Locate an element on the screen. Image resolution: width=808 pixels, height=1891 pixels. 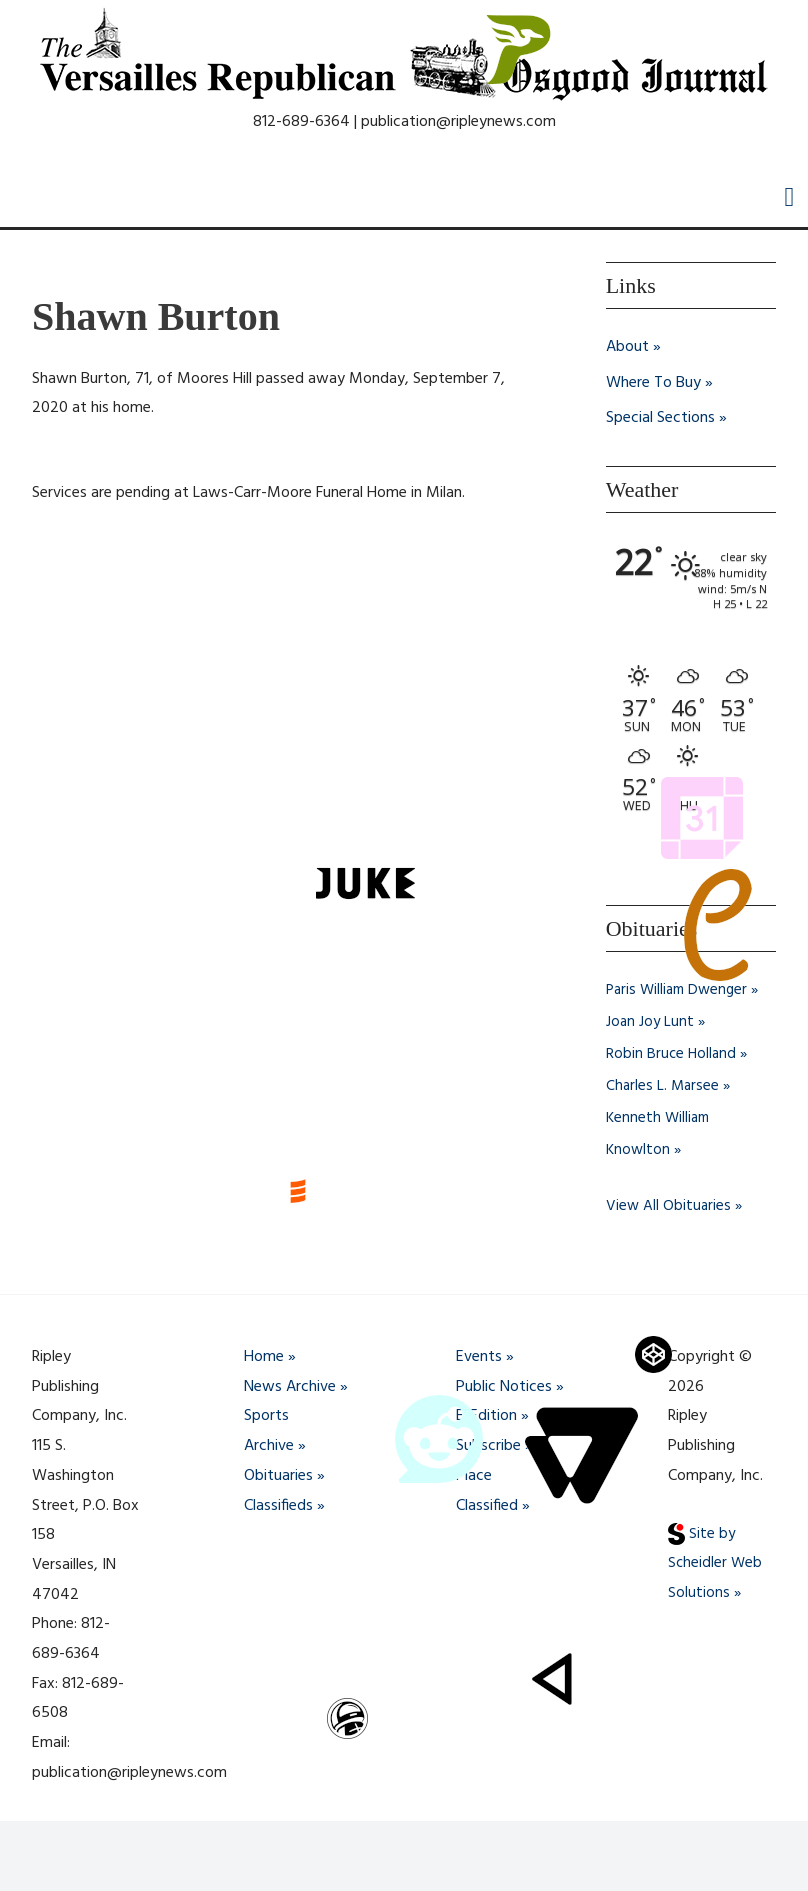
visit alternativeto website to find software alternatives is located at coordinates (347, 1718).